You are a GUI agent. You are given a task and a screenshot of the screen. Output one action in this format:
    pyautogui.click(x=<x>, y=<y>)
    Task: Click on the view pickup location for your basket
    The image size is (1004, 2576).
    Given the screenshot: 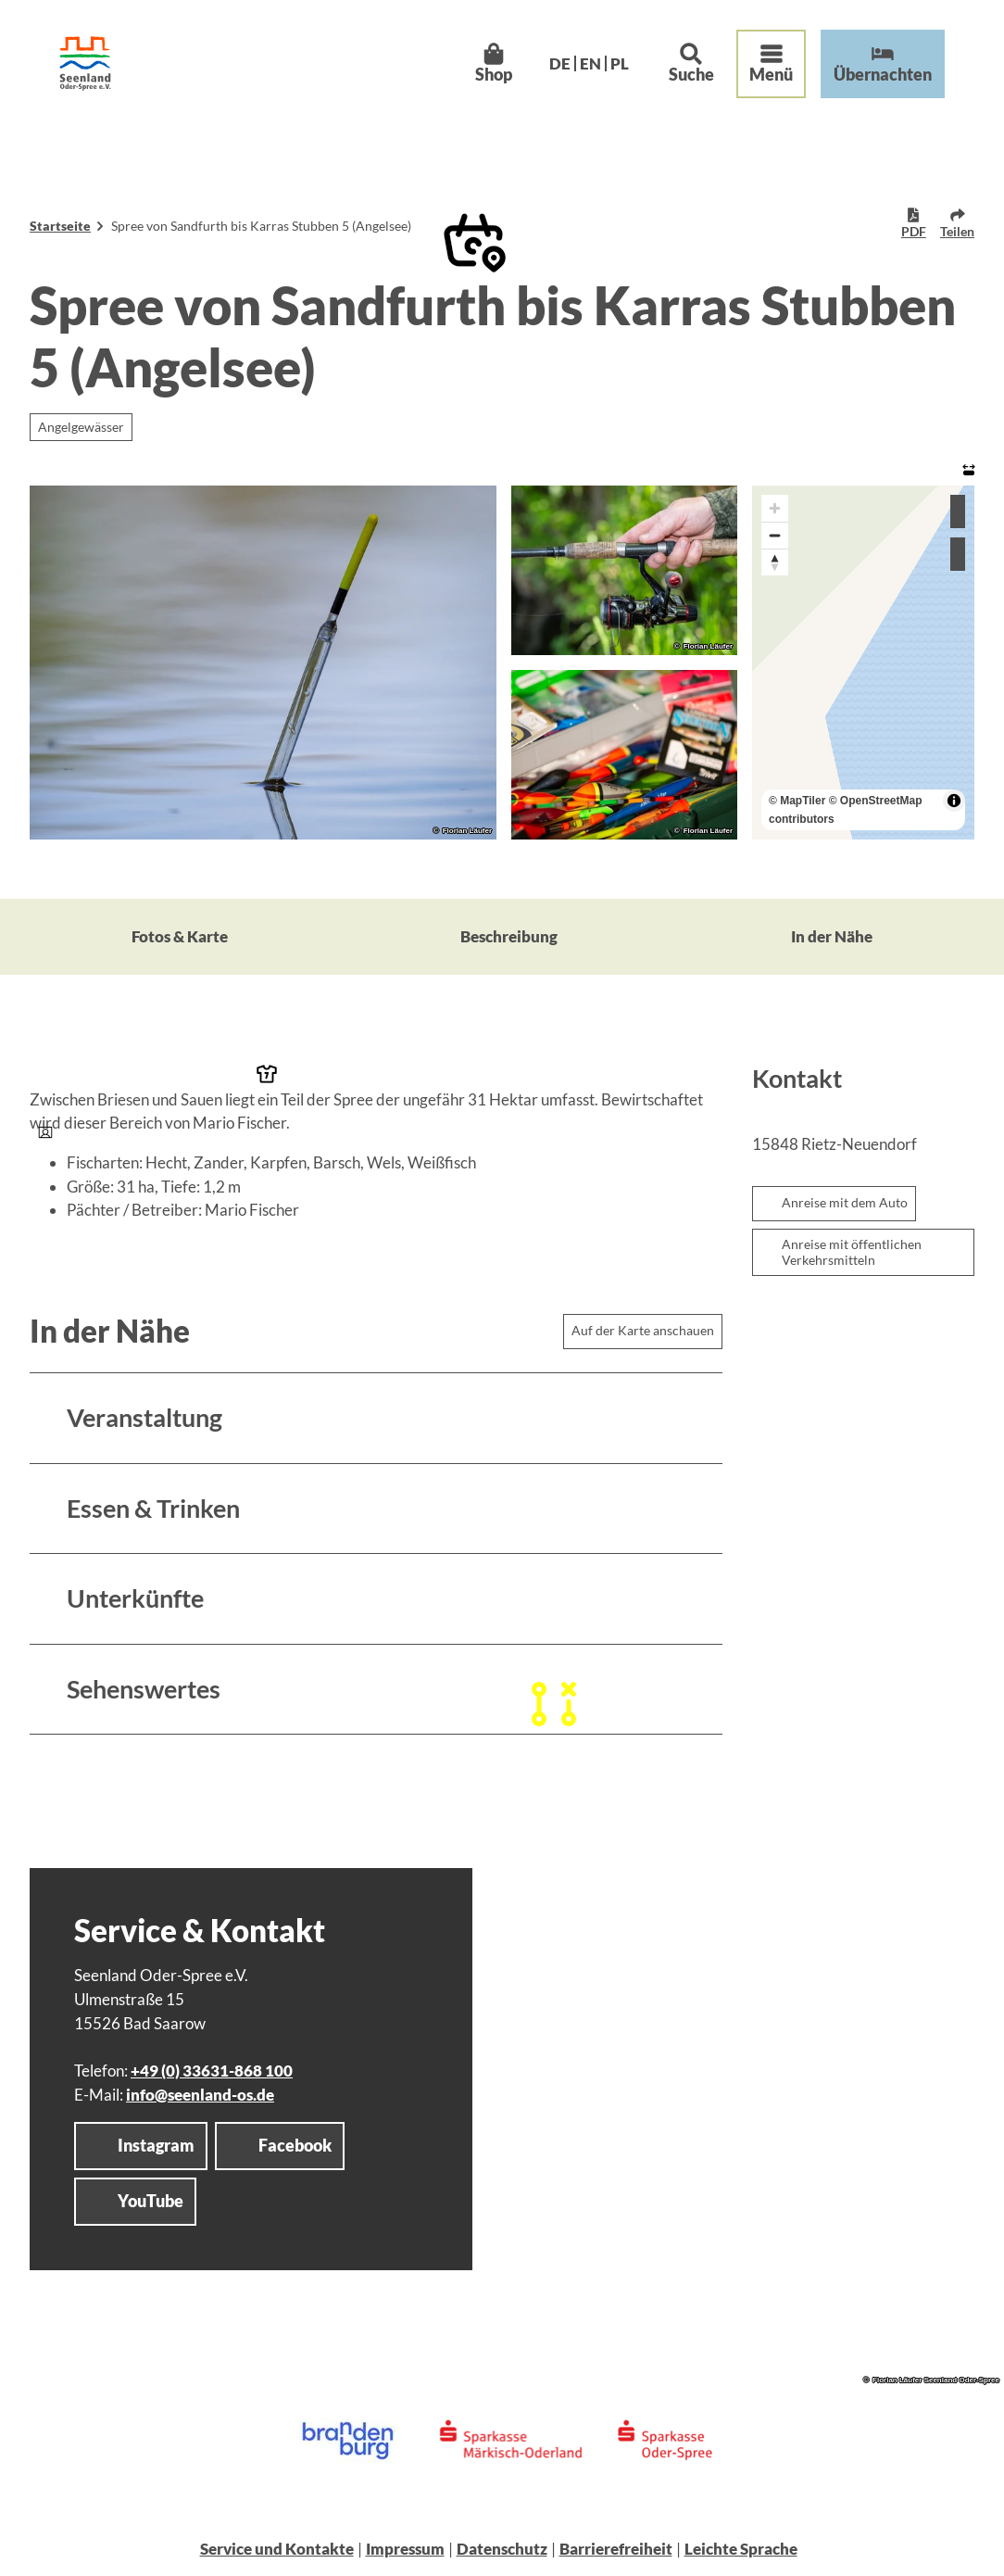 What is the action you would take?
    pyautogui.click(x=473, y=240)
    